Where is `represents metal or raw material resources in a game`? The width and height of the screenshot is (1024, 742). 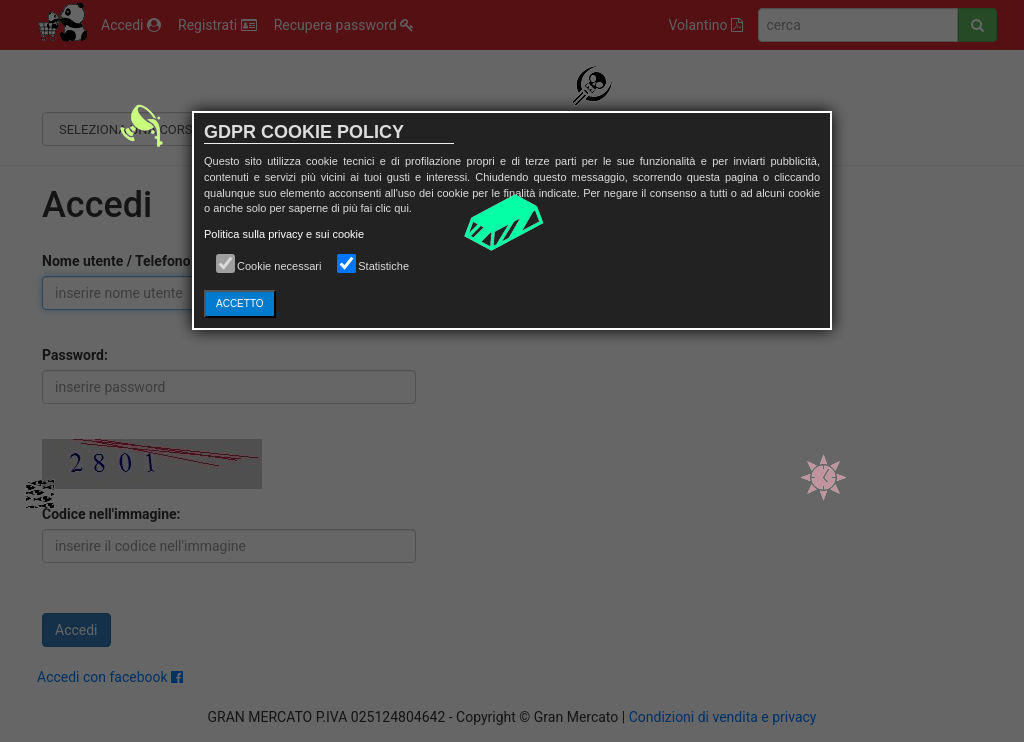
represents metal or raw material resources in a game is located at coordinates (504, 223).